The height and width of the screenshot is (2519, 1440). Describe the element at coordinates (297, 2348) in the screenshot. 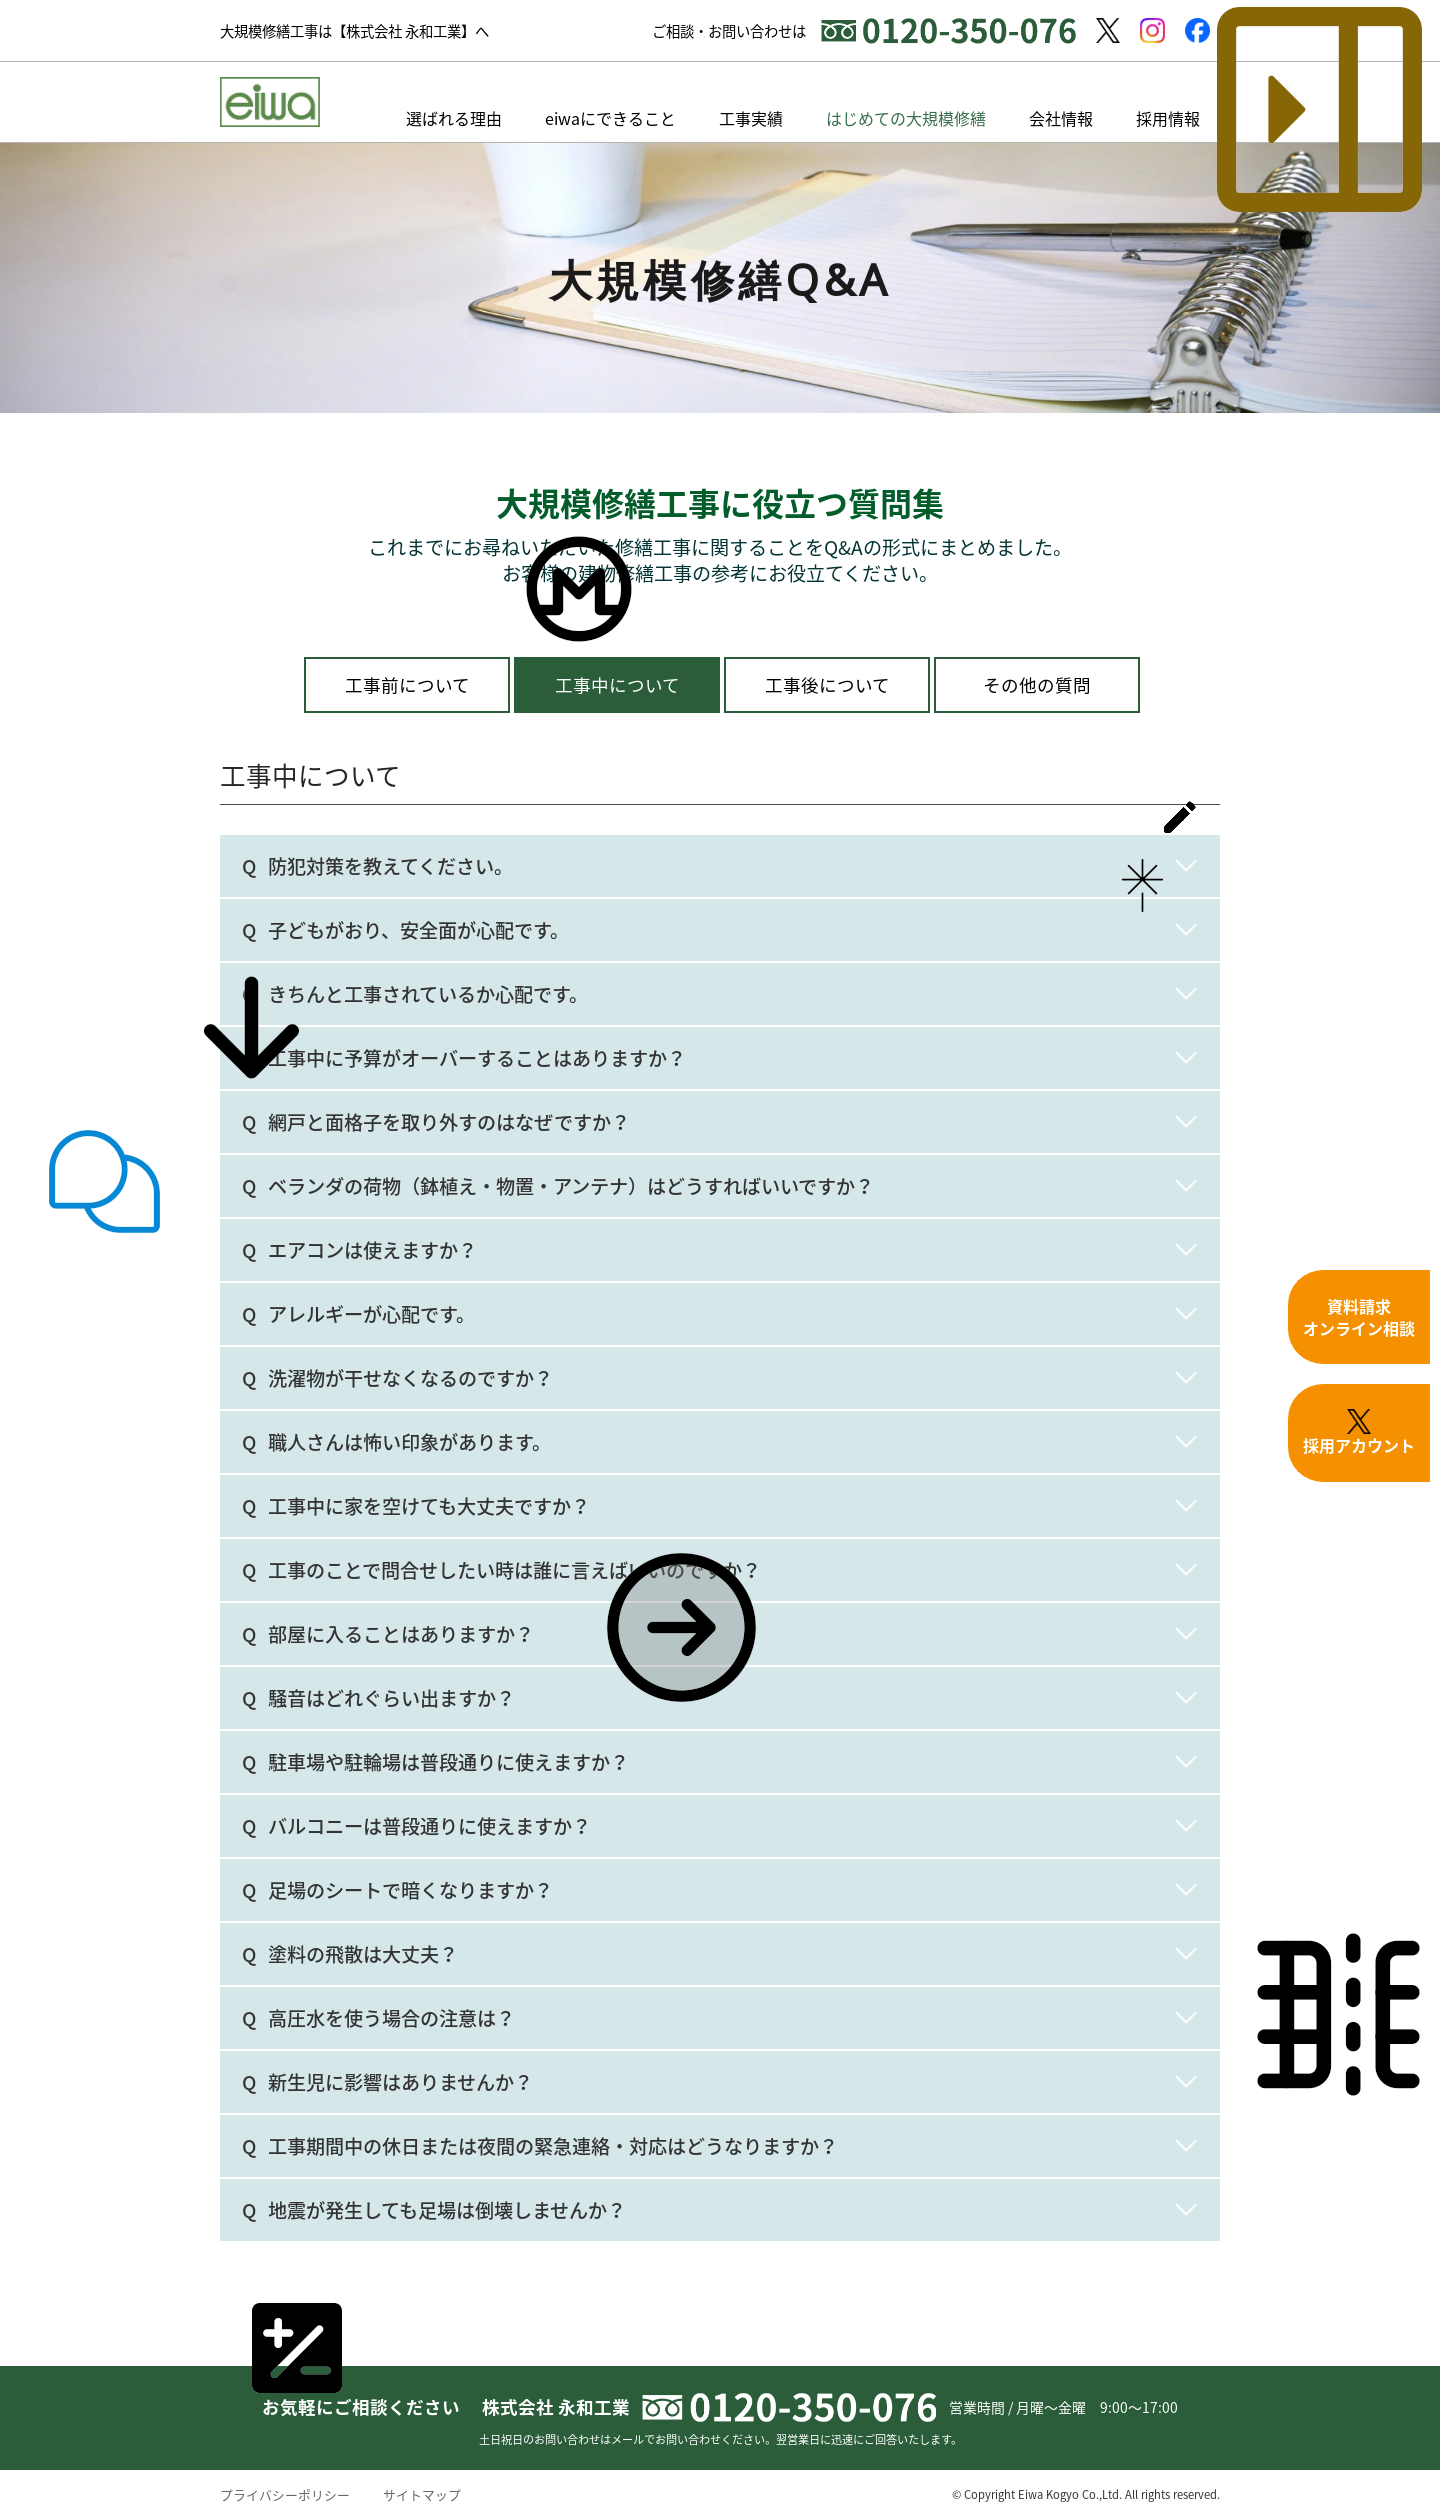

I see `toggle between adding and subtracting values` at that location.